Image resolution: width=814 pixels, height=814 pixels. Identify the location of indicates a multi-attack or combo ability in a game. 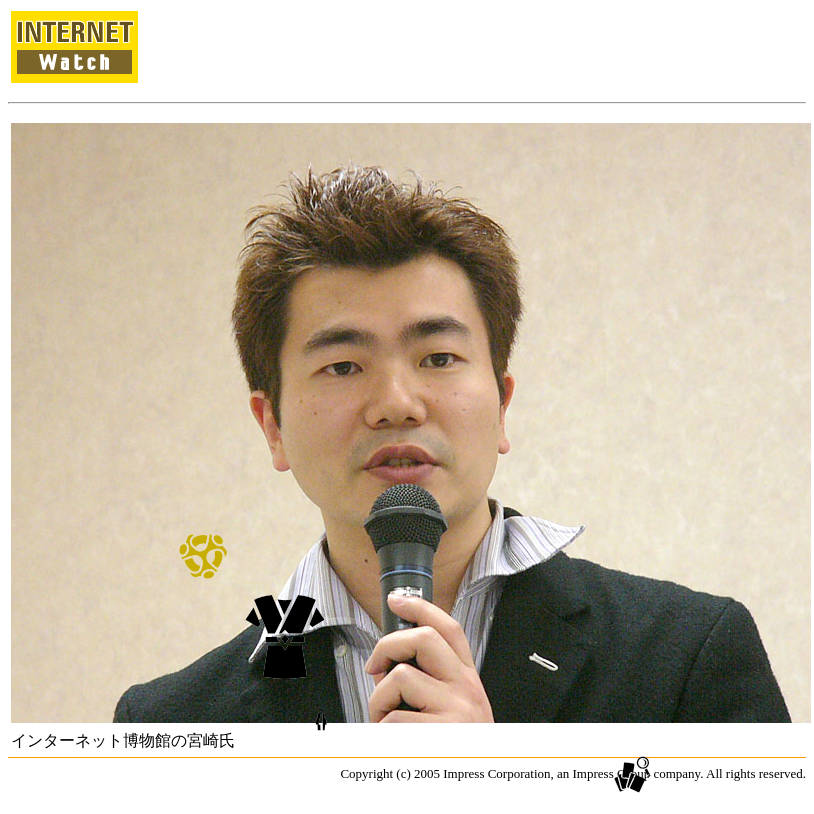
(203, 556).